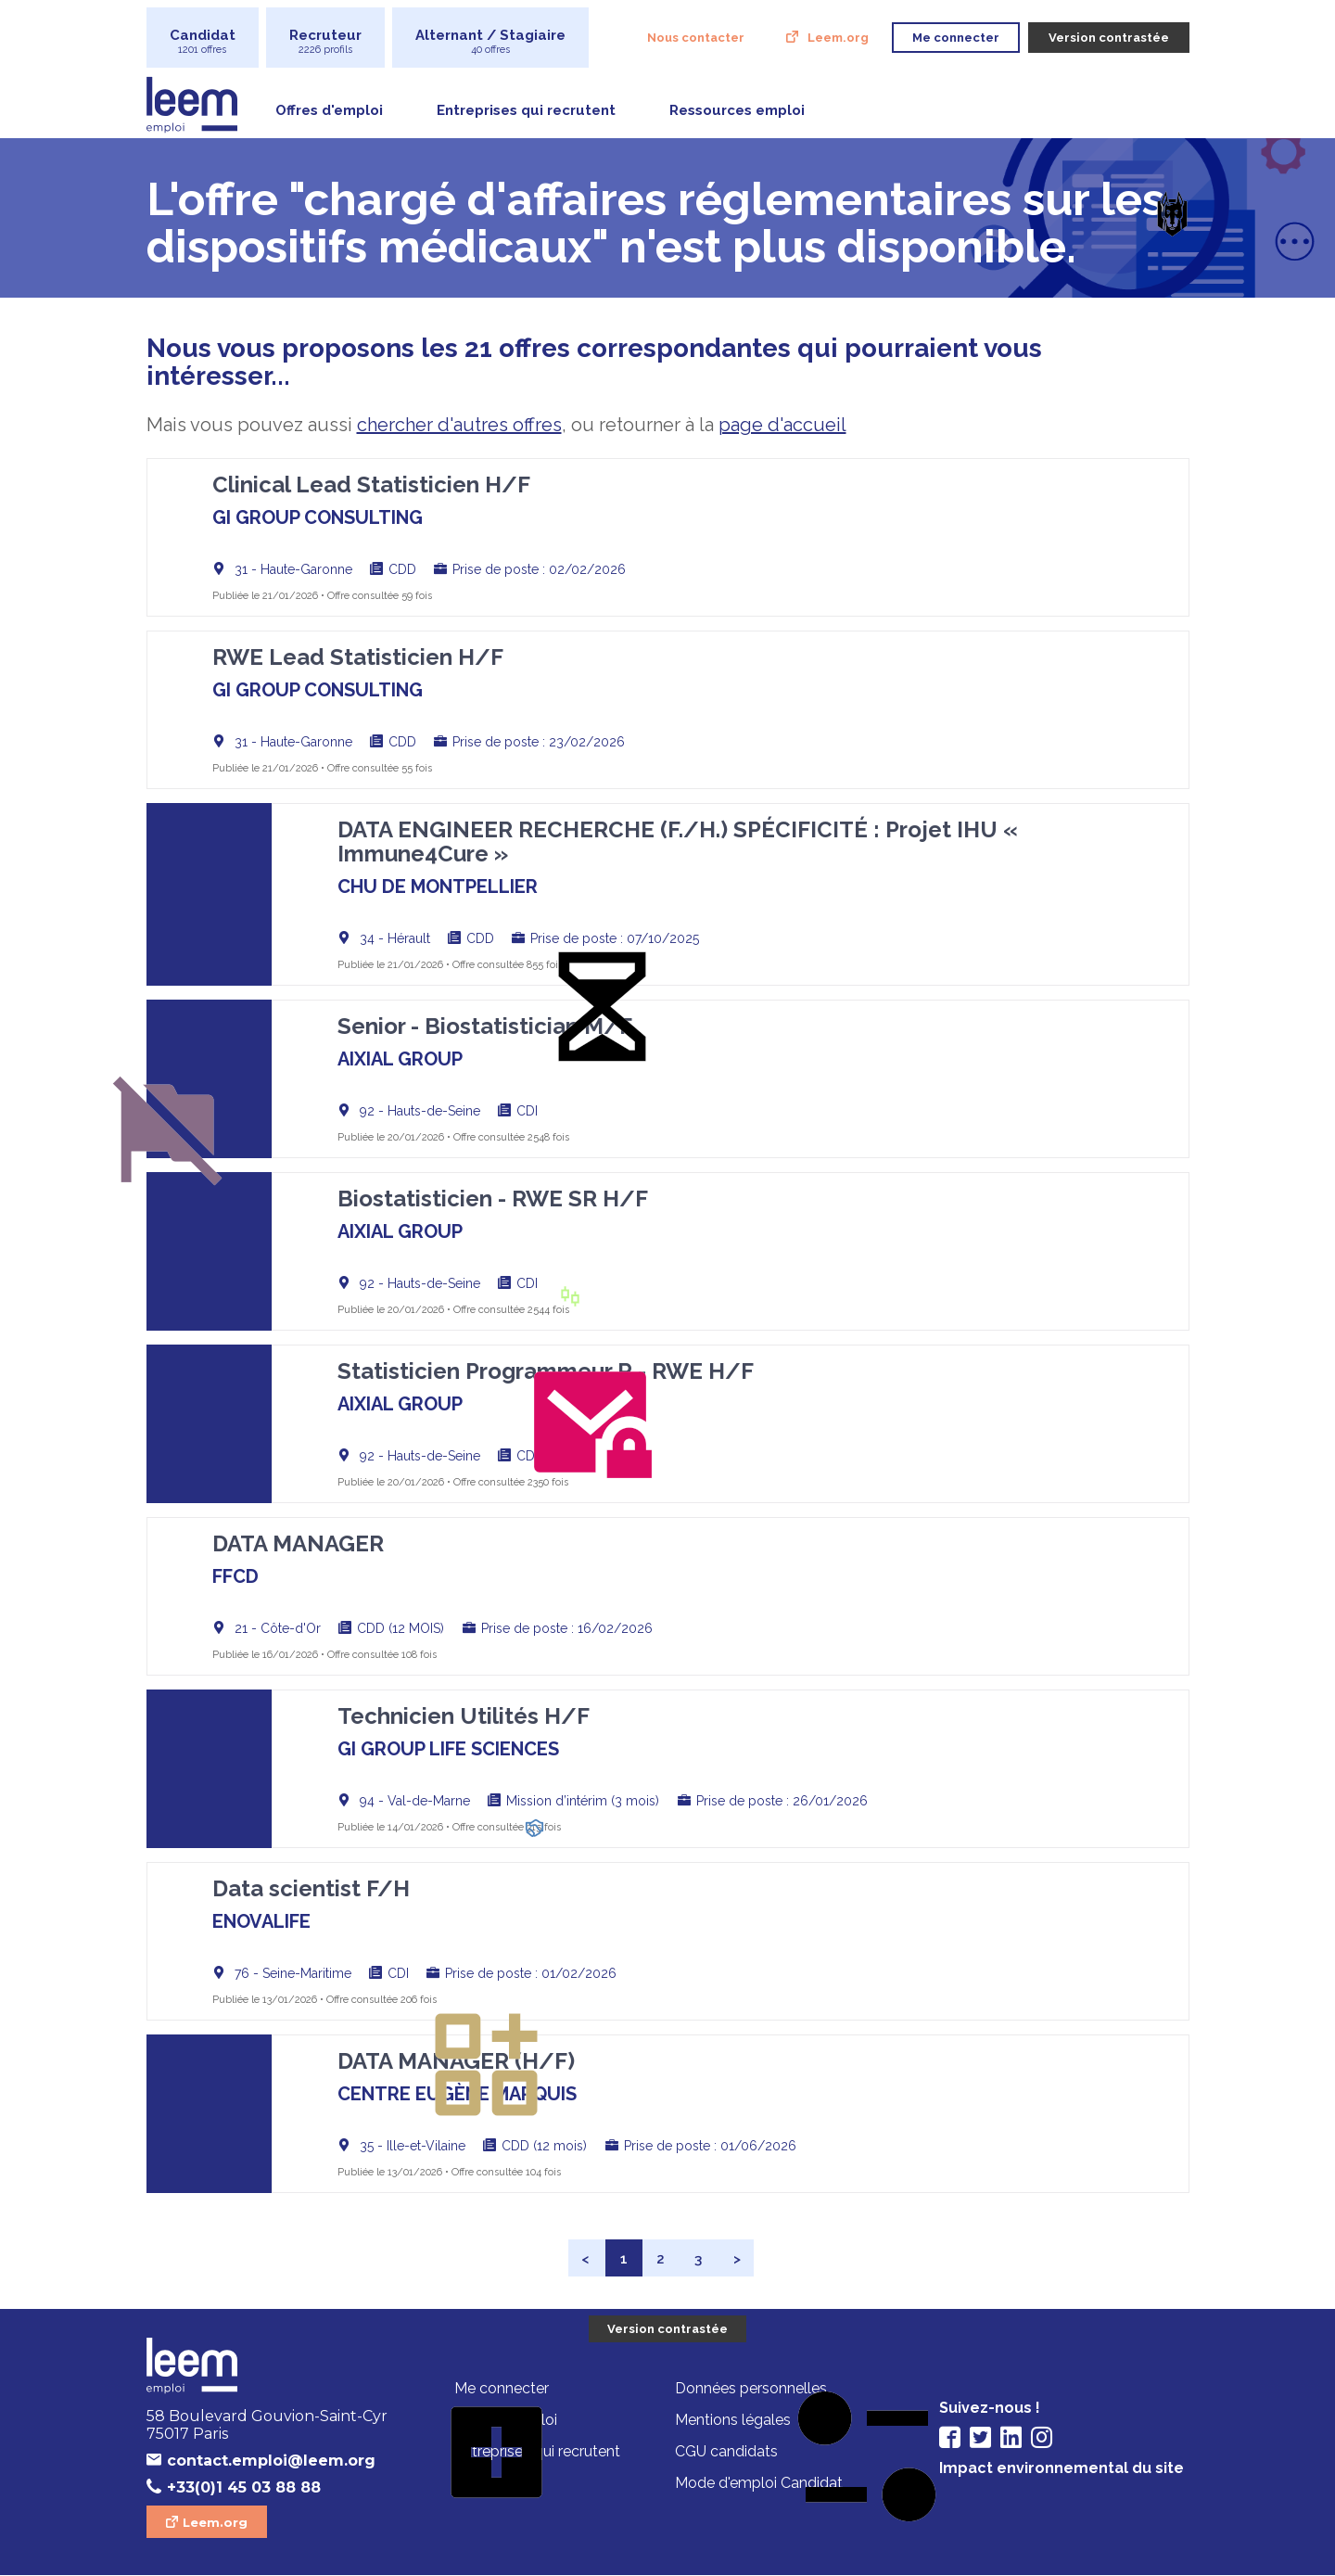 This screenshot has height=2576, width=1335. Describe the element at coordinates (570, 1296) in the screenshot. I see `view stock market data` at that location.